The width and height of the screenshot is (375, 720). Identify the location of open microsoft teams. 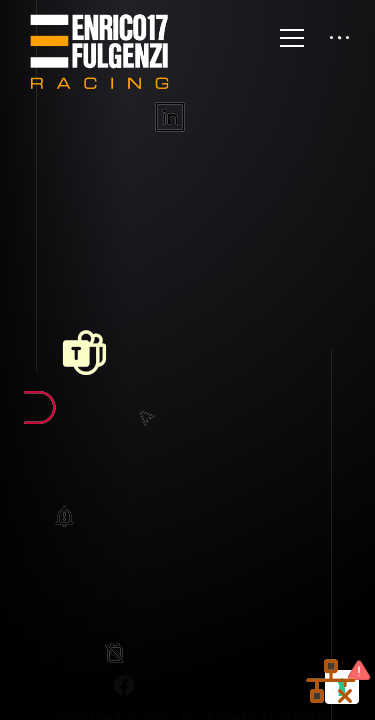
(84, 353).